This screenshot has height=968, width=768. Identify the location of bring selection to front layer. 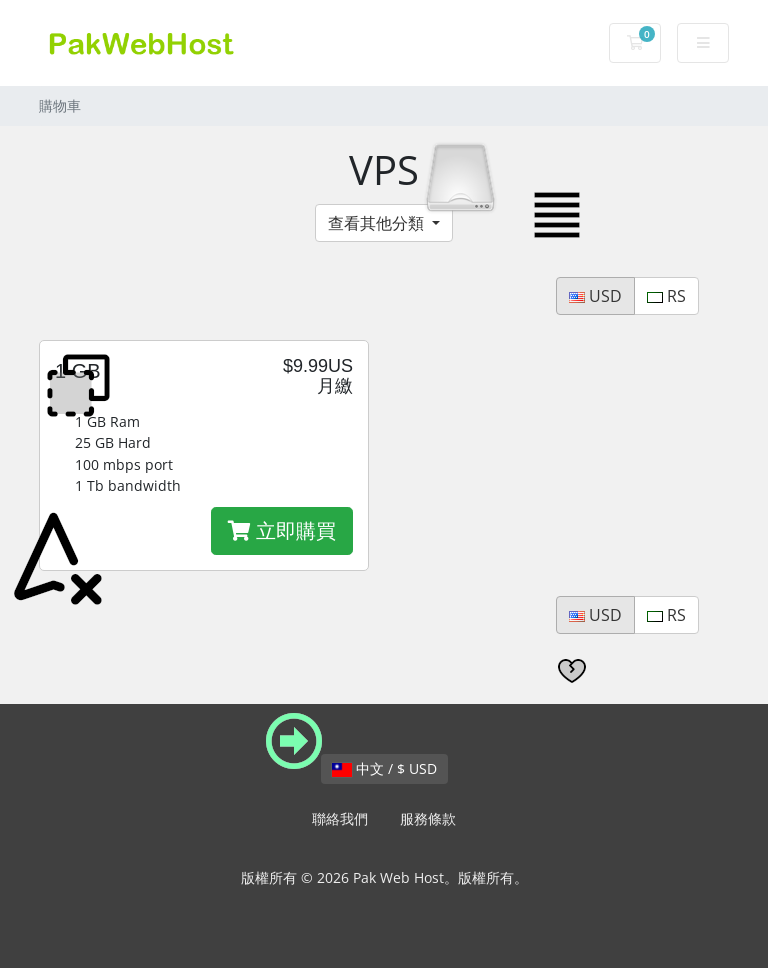
(78, 385).